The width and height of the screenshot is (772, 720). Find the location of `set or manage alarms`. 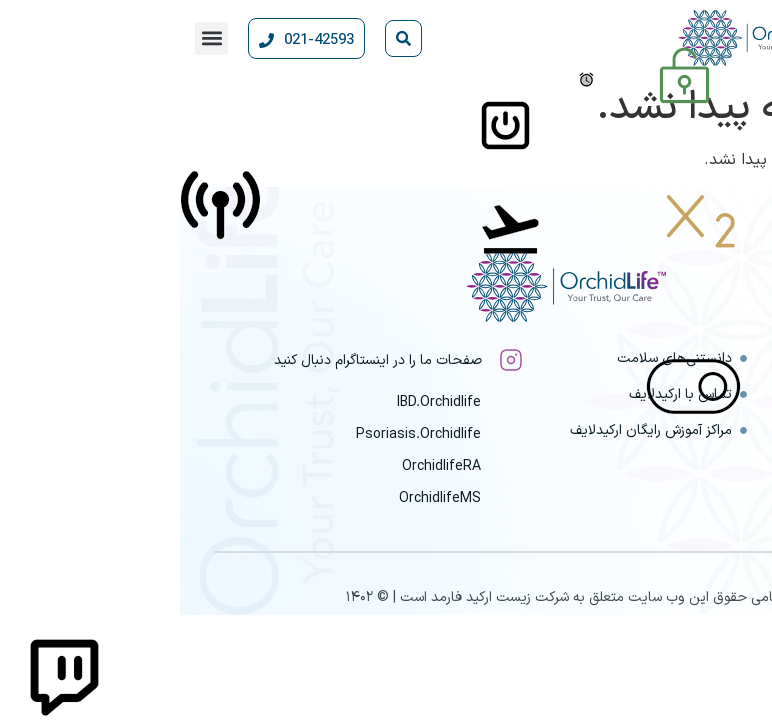

set or manage alarms is located at coordinates (586, 79).